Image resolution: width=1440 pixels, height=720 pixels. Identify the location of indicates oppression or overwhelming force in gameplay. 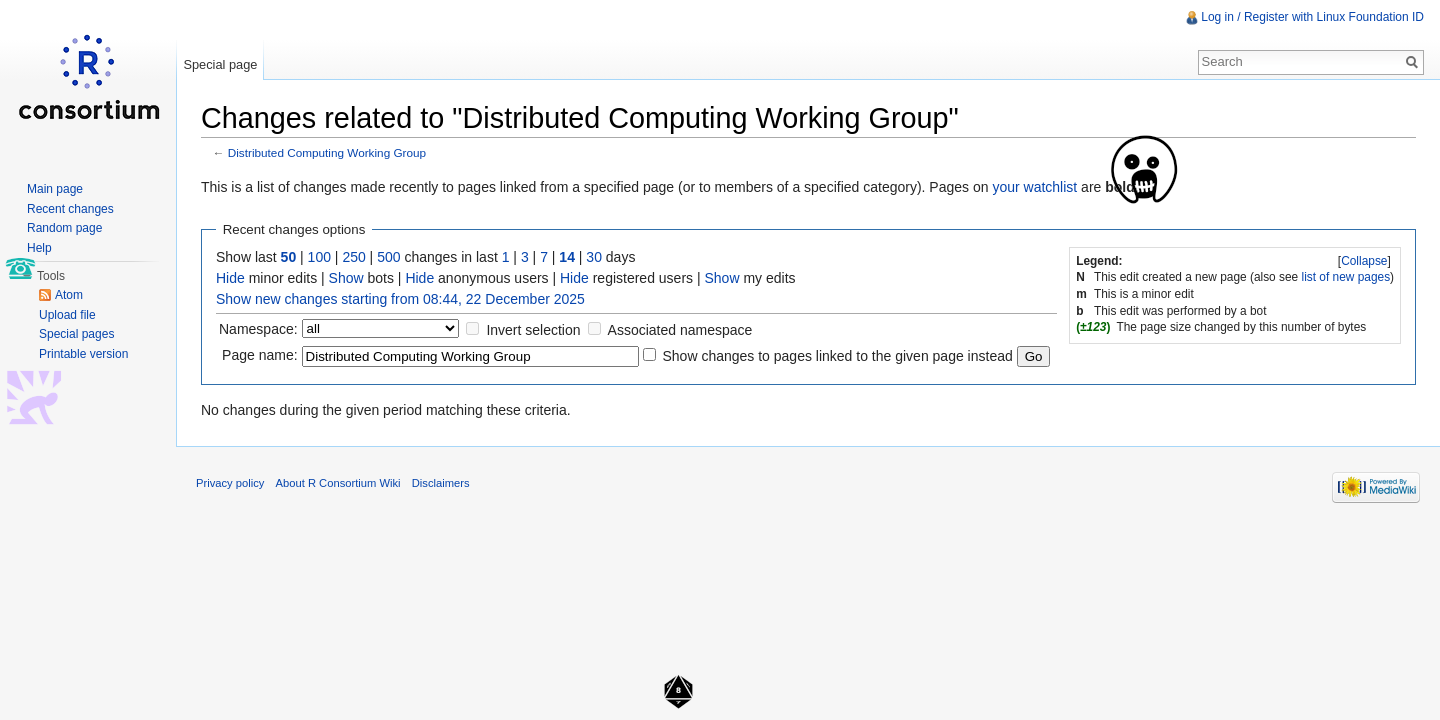
(34, 398).